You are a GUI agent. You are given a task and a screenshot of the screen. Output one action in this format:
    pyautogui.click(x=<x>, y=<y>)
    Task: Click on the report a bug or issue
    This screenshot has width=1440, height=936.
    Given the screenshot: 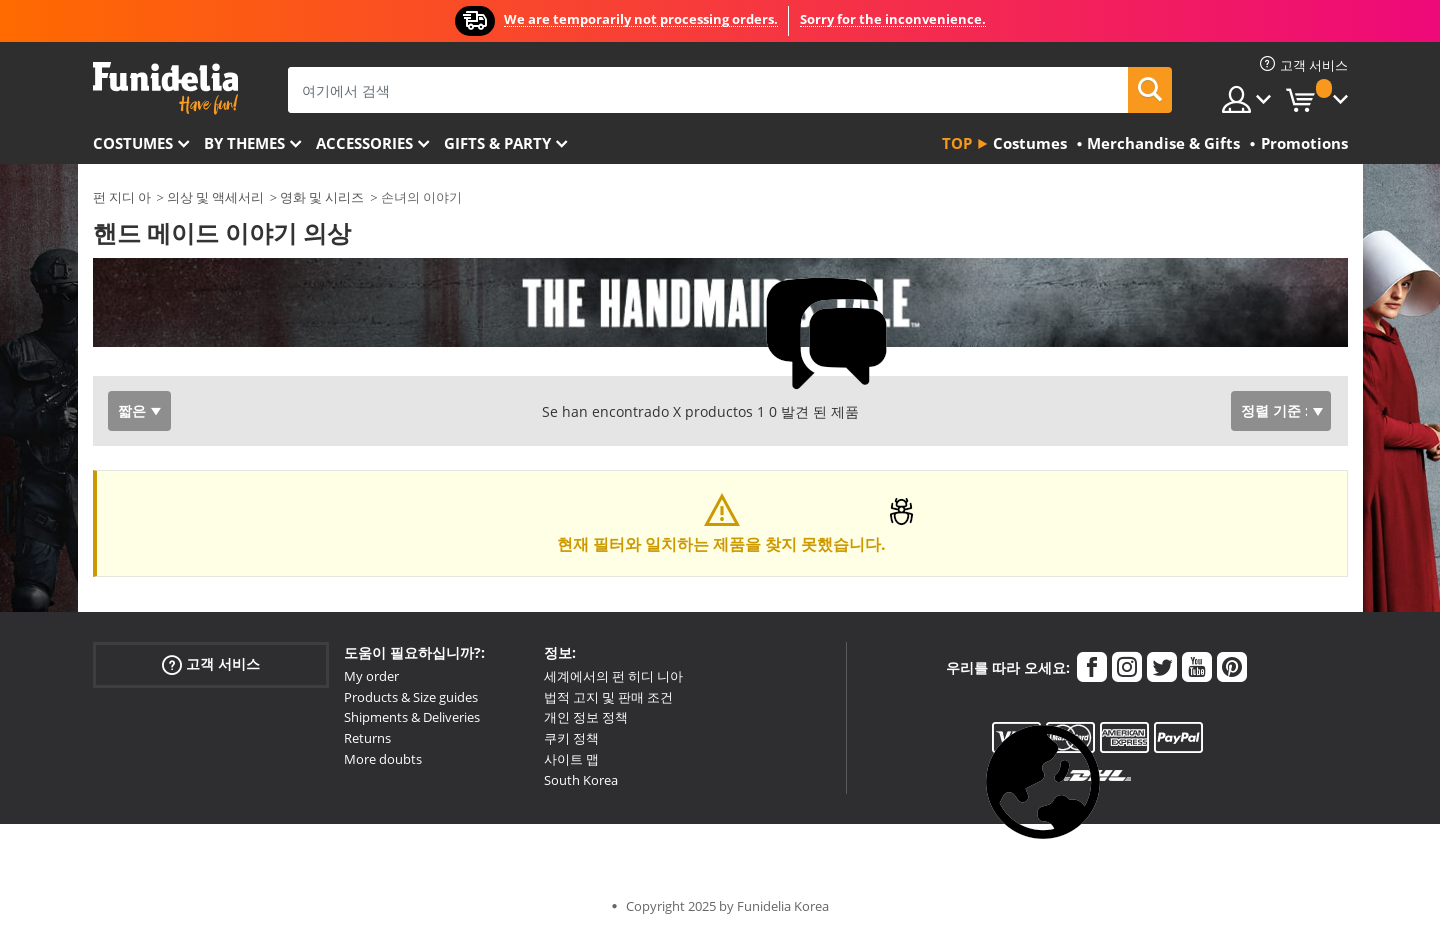 What is the action you would take?
    pyautogui.click(x=901, y=511)
    